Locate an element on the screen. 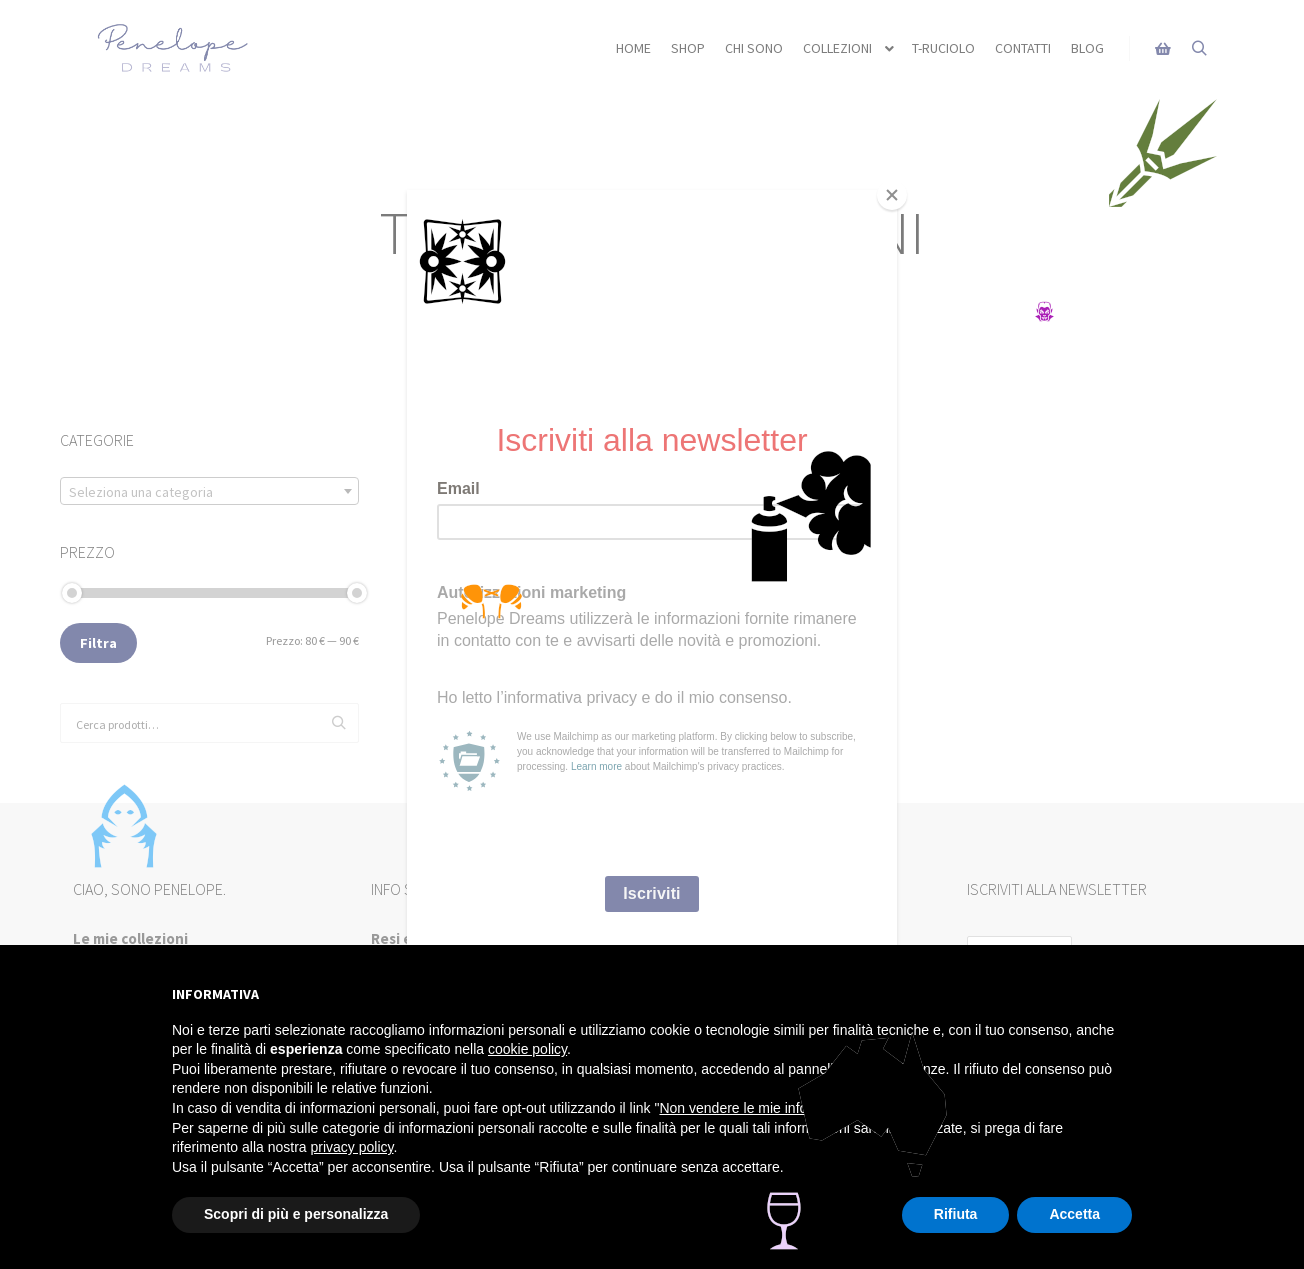 This screenshot has height=1269, width=1304. spray paint tool or graffiti feature is located at coordinates (805, 515).